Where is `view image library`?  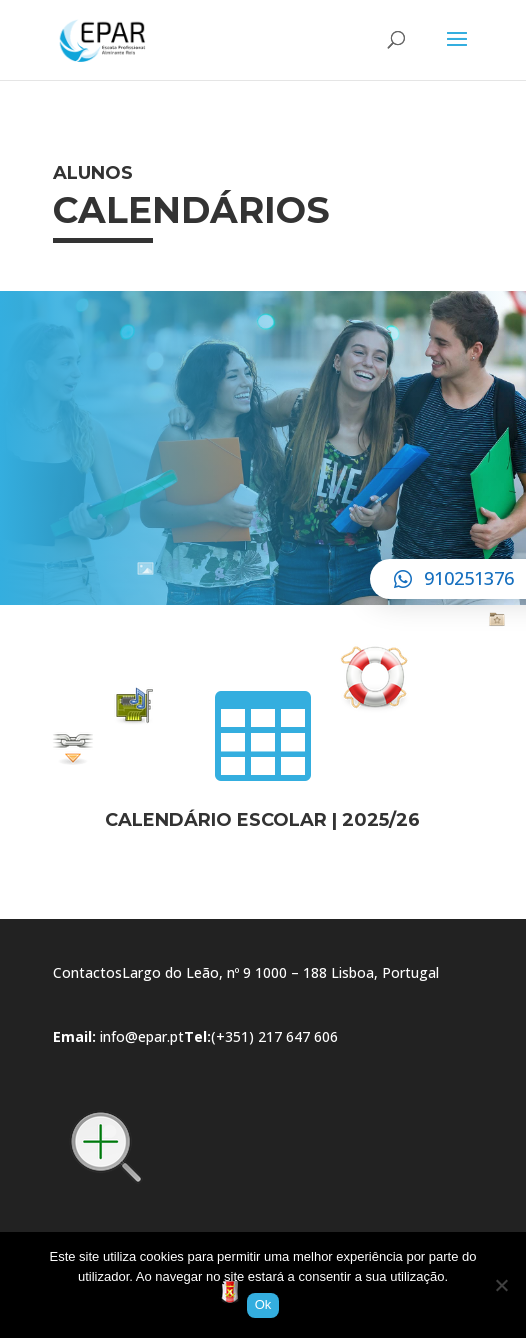 view image library is located at coordinates (145, 568).